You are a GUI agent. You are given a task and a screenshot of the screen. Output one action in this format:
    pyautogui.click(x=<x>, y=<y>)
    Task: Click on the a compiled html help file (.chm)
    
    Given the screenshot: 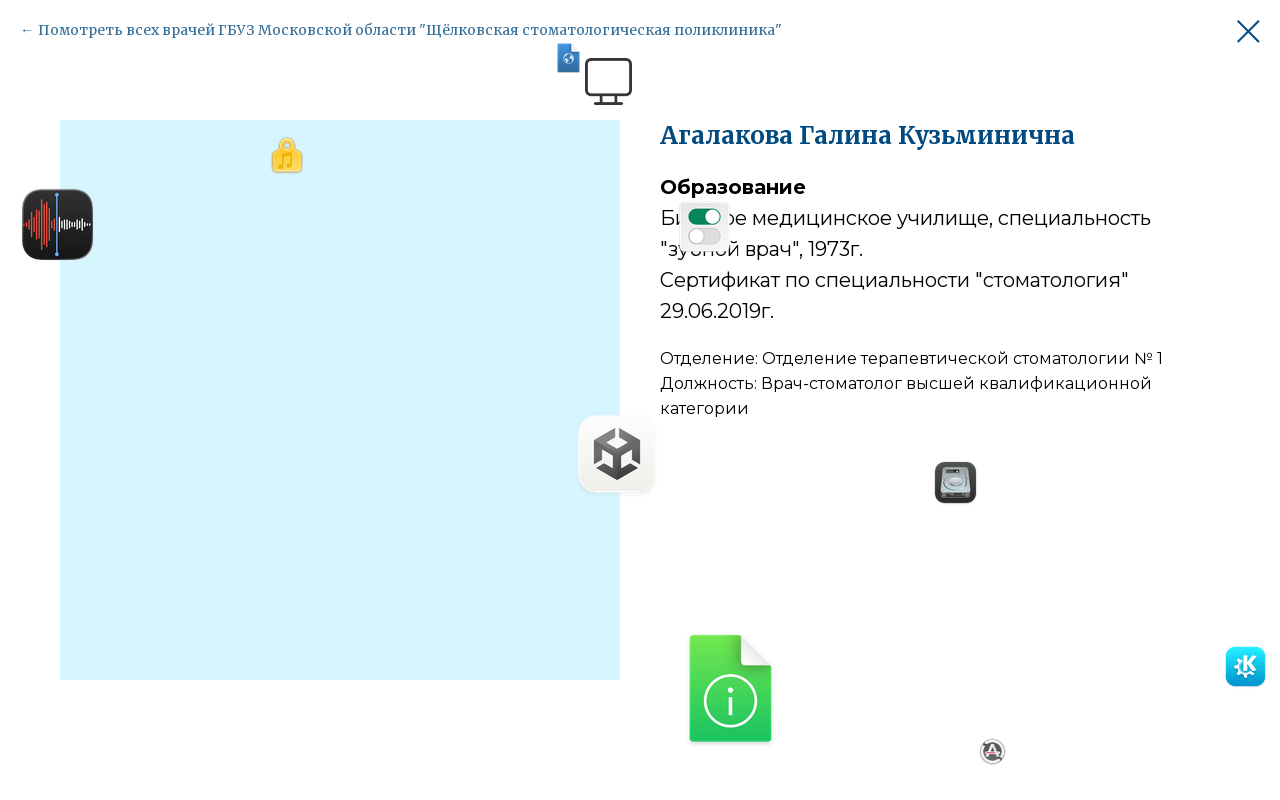 What is the action you would take?
    pyautogui.click(x=730, y=690)
    